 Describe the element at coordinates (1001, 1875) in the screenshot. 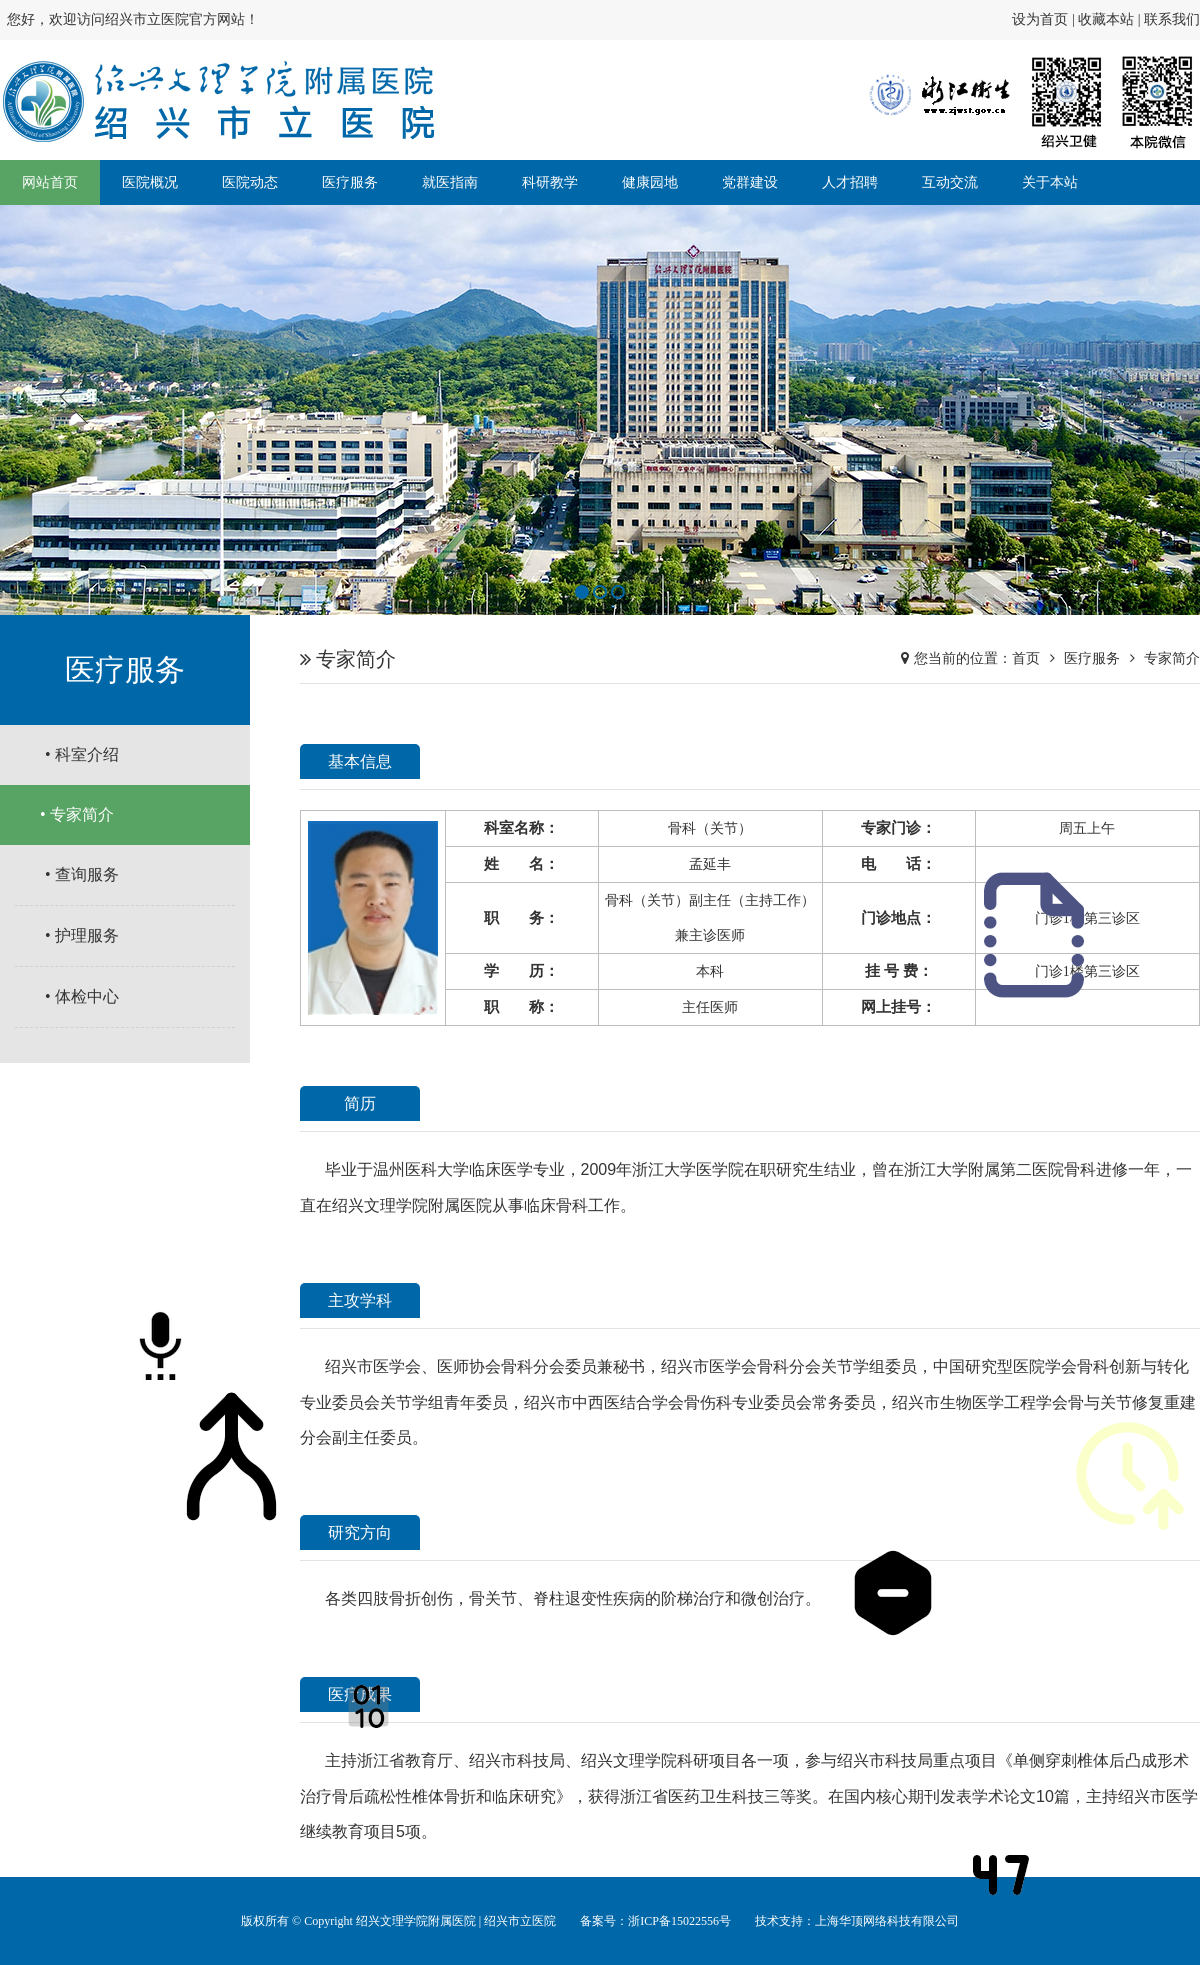

I see `indicates item number 47 in a list or sequence` at that location.